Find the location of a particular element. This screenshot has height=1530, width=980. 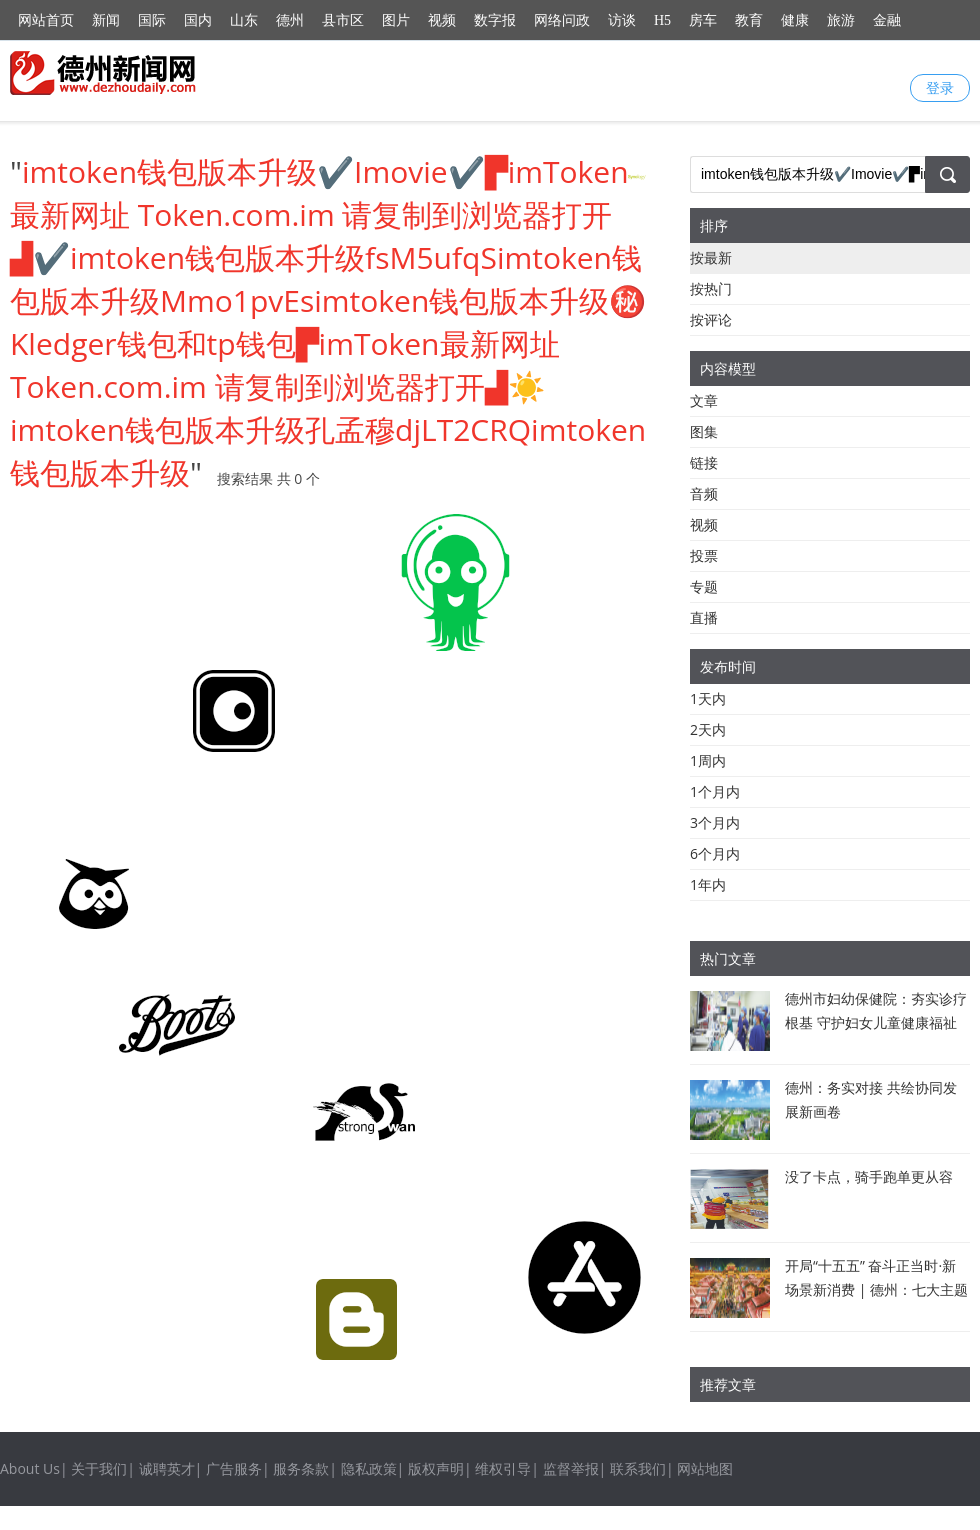

open hootsuite social media management app is located at coordinates (94, 894).